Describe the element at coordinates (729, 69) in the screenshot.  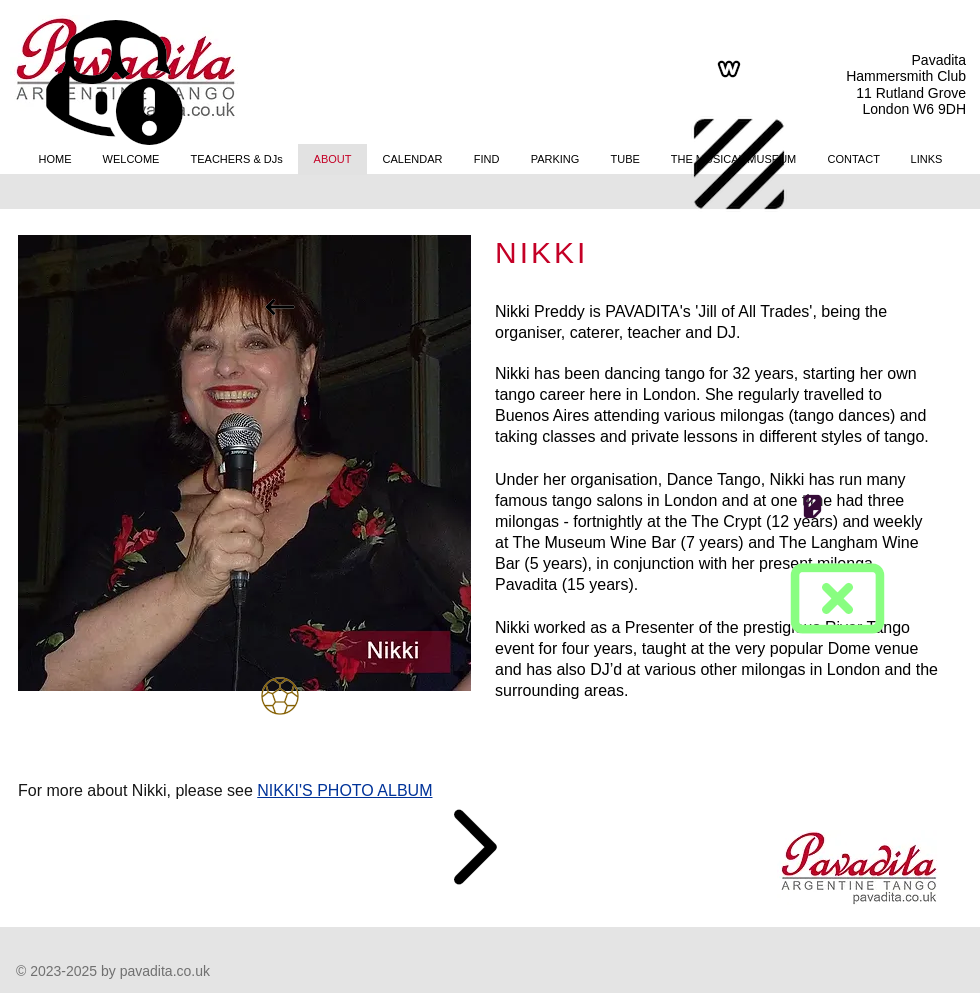
I see `weebly website builder logo` at that location.